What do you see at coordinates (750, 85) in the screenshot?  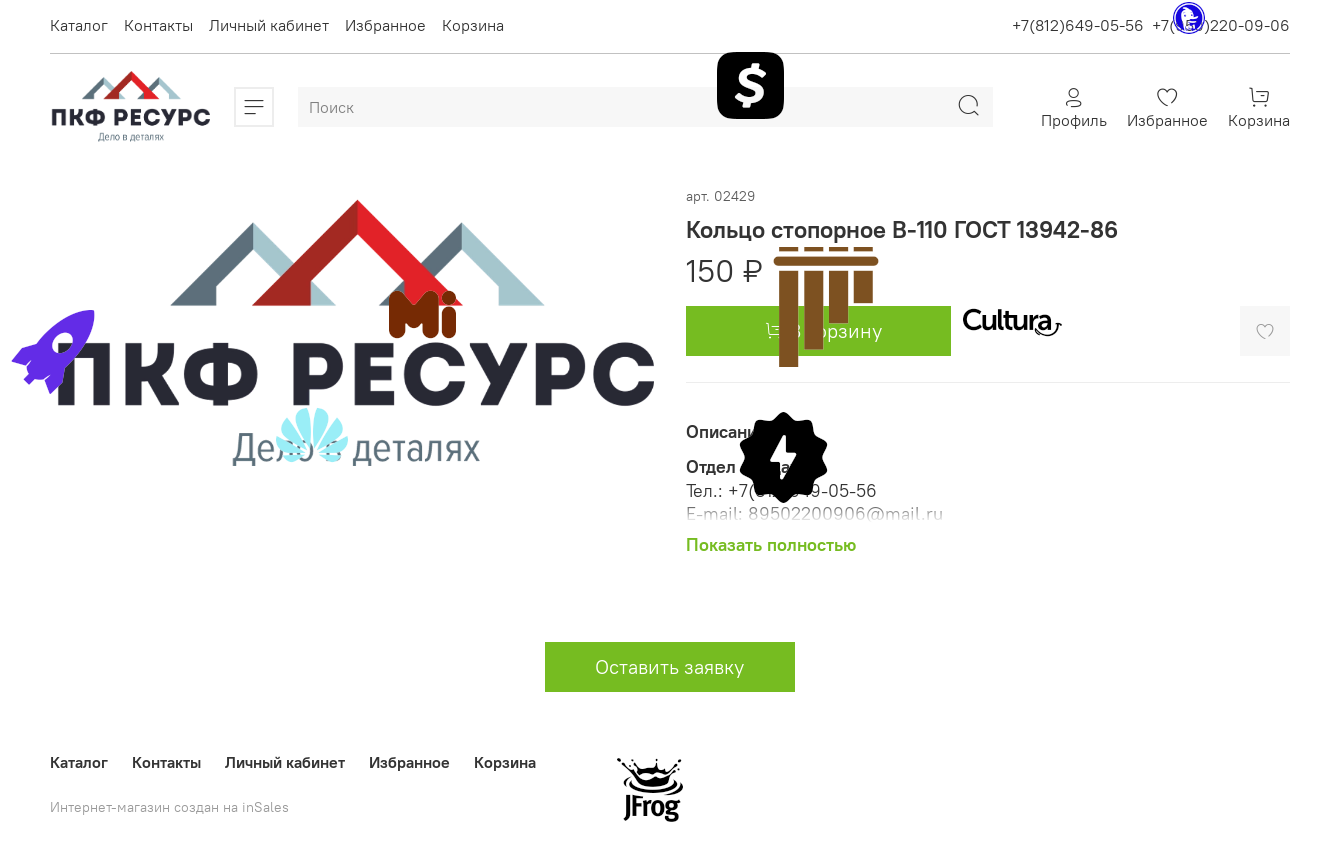 I see `open Cash App` at bounding box center [750, 85].